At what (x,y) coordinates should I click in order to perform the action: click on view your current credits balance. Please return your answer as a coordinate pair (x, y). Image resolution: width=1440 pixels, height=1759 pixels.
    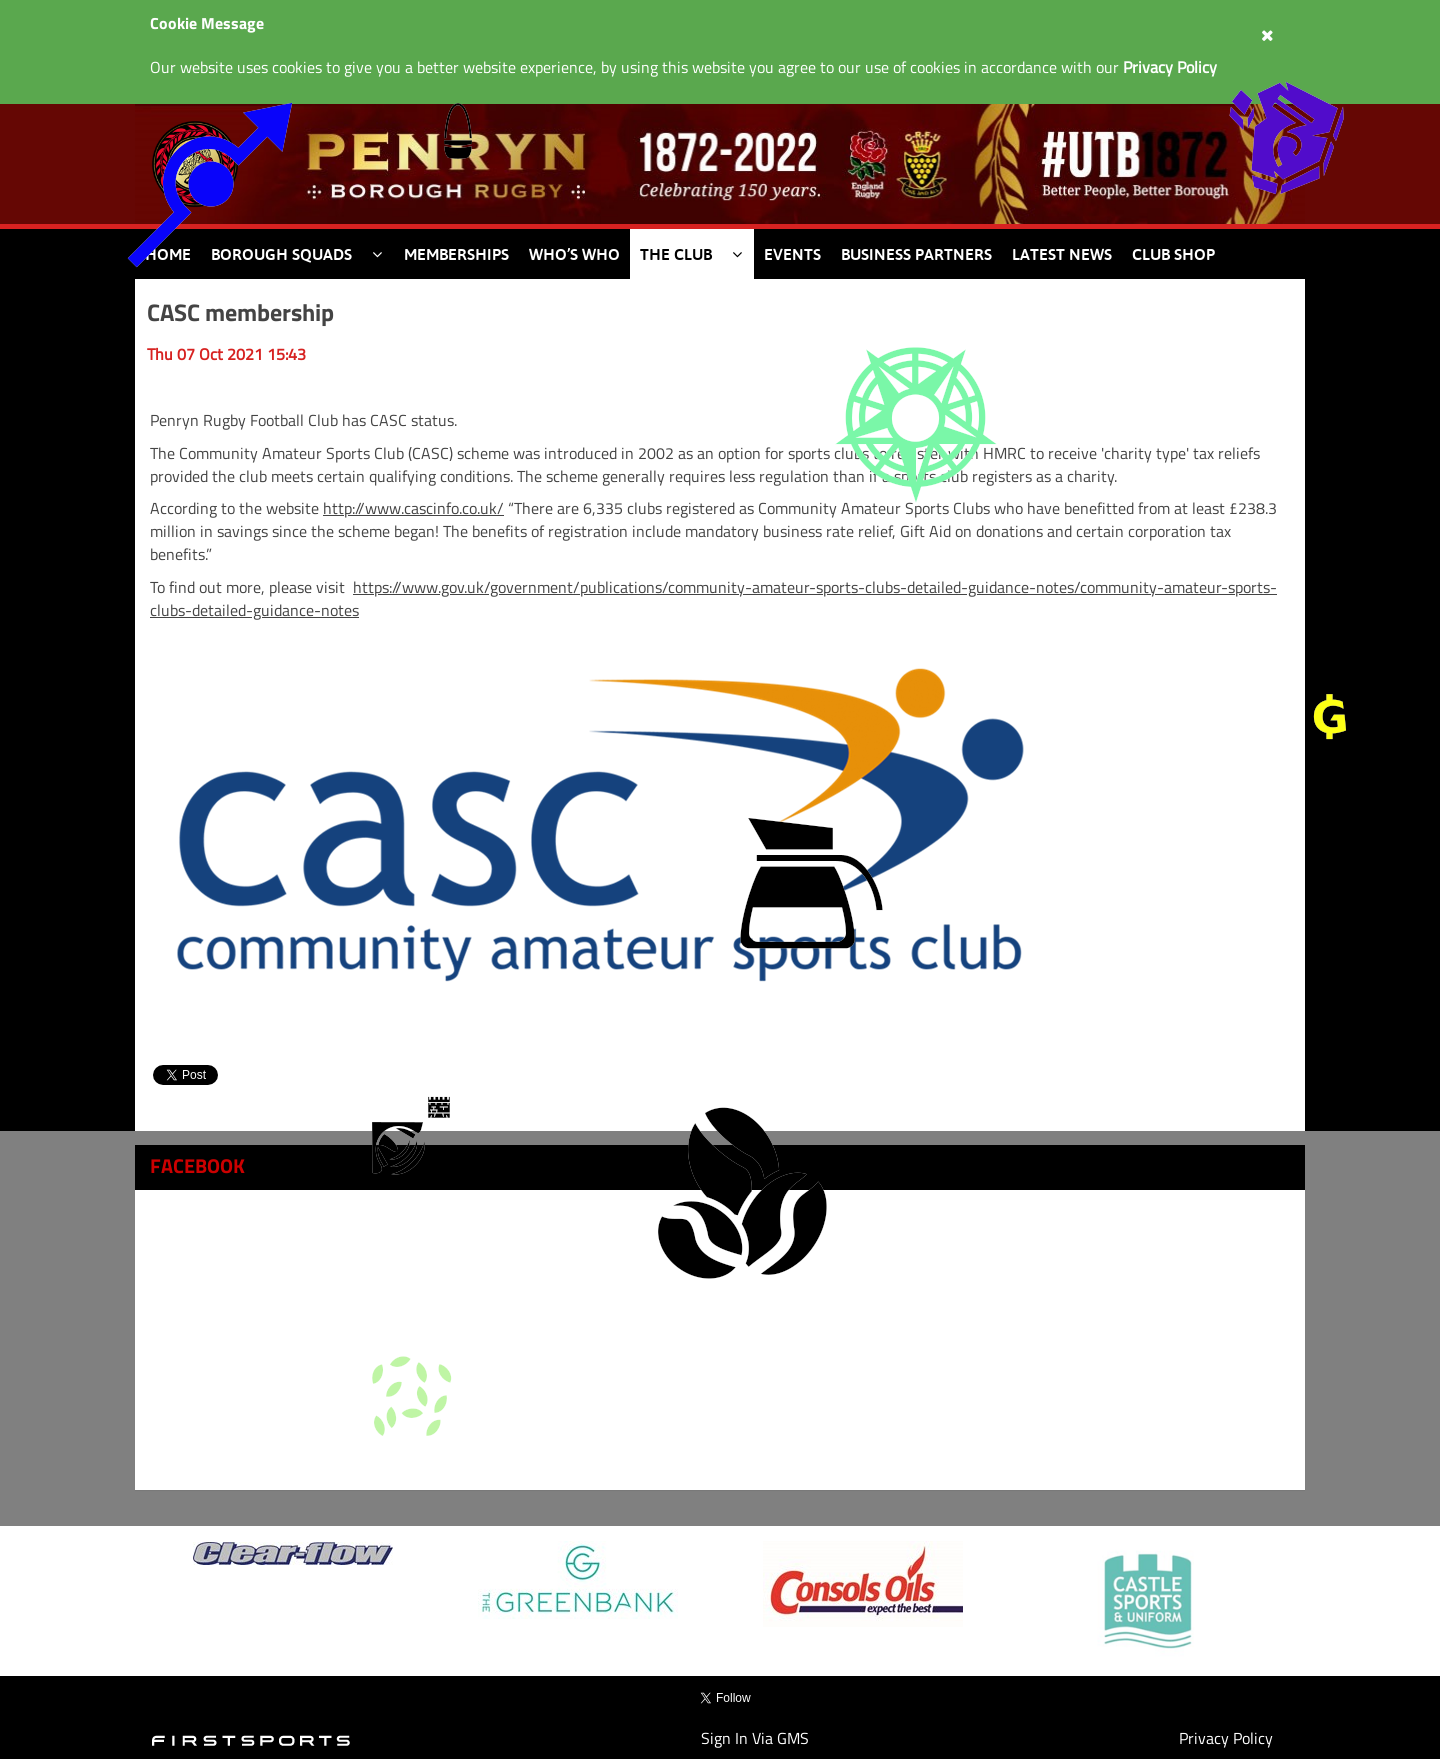
    Looking at the image, I should click on (1329, 716).